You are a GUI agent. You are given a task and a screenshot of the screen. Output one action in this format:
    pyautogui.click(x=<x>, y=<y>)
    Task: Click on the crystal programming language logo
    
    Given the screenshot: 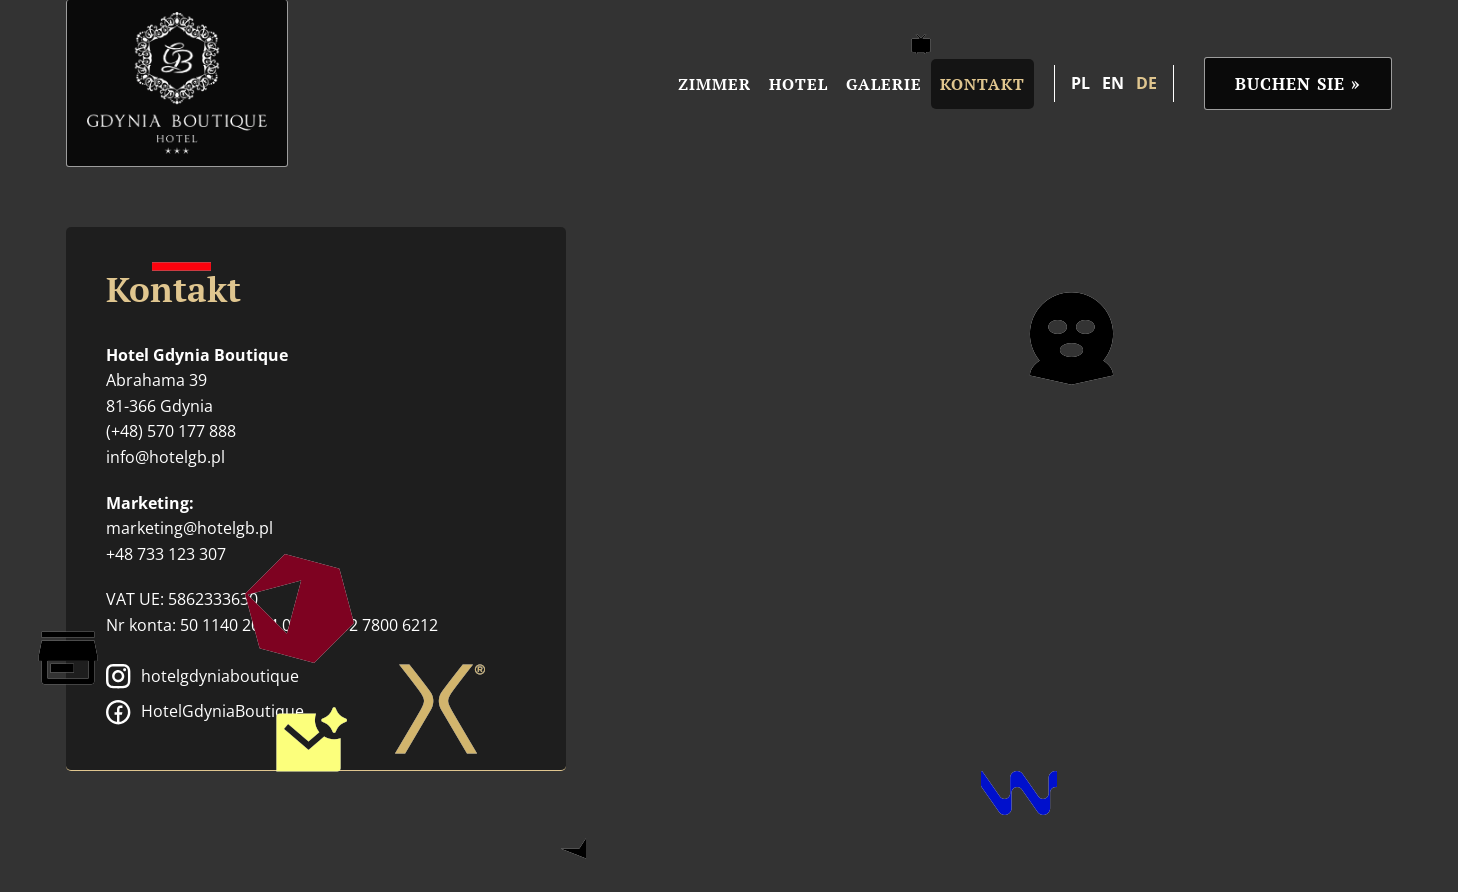 What is the action you would take?
    pyautogui.click(x=299, y=608)
    